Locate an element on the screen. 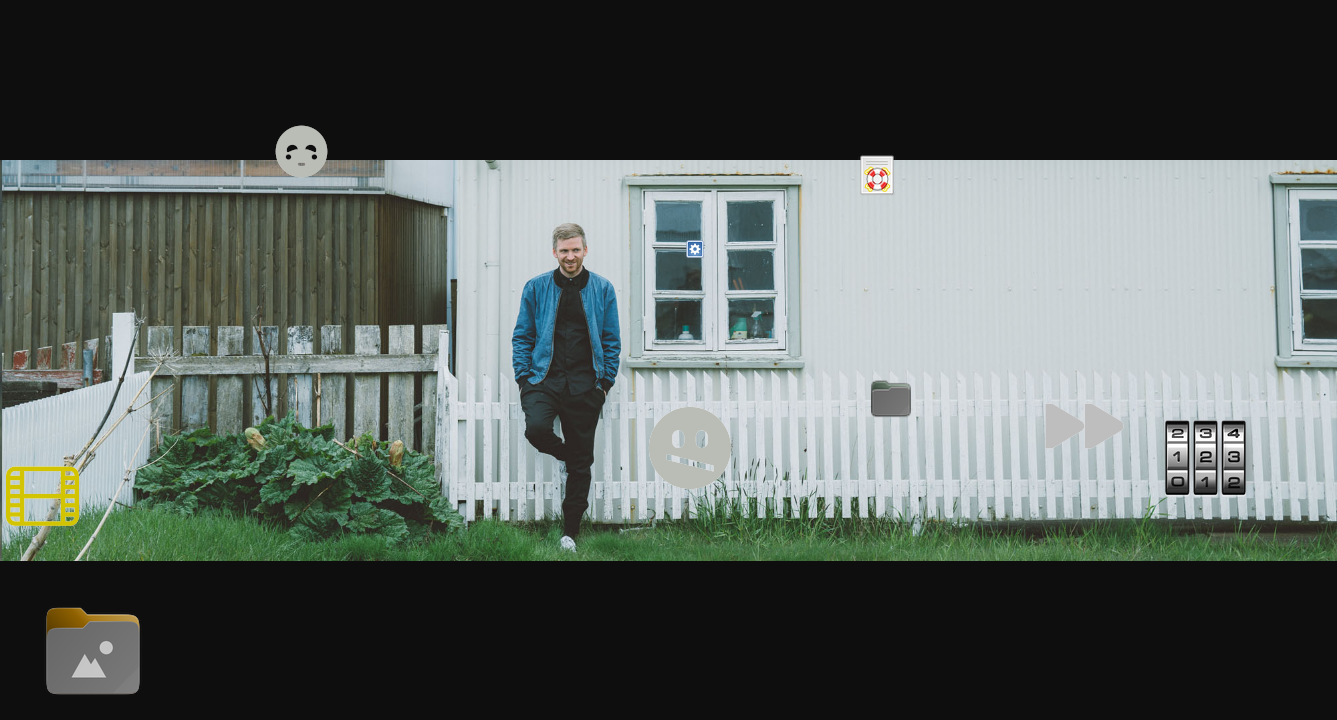 This screenshot has height=720, width=1337. open a folder to view its contents is located at coordinates (891, 398).